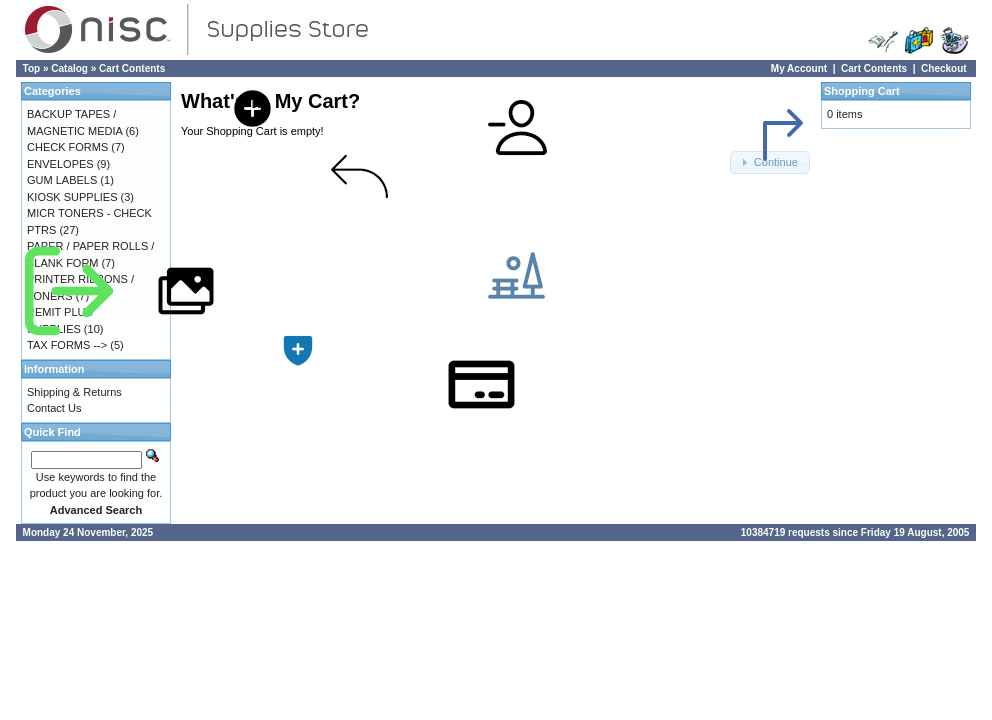 The image size is (992, 720). What do you see at coordinates (252, 108) in the screenshot?
I see `add a new item` at bounding box center [252, 108].